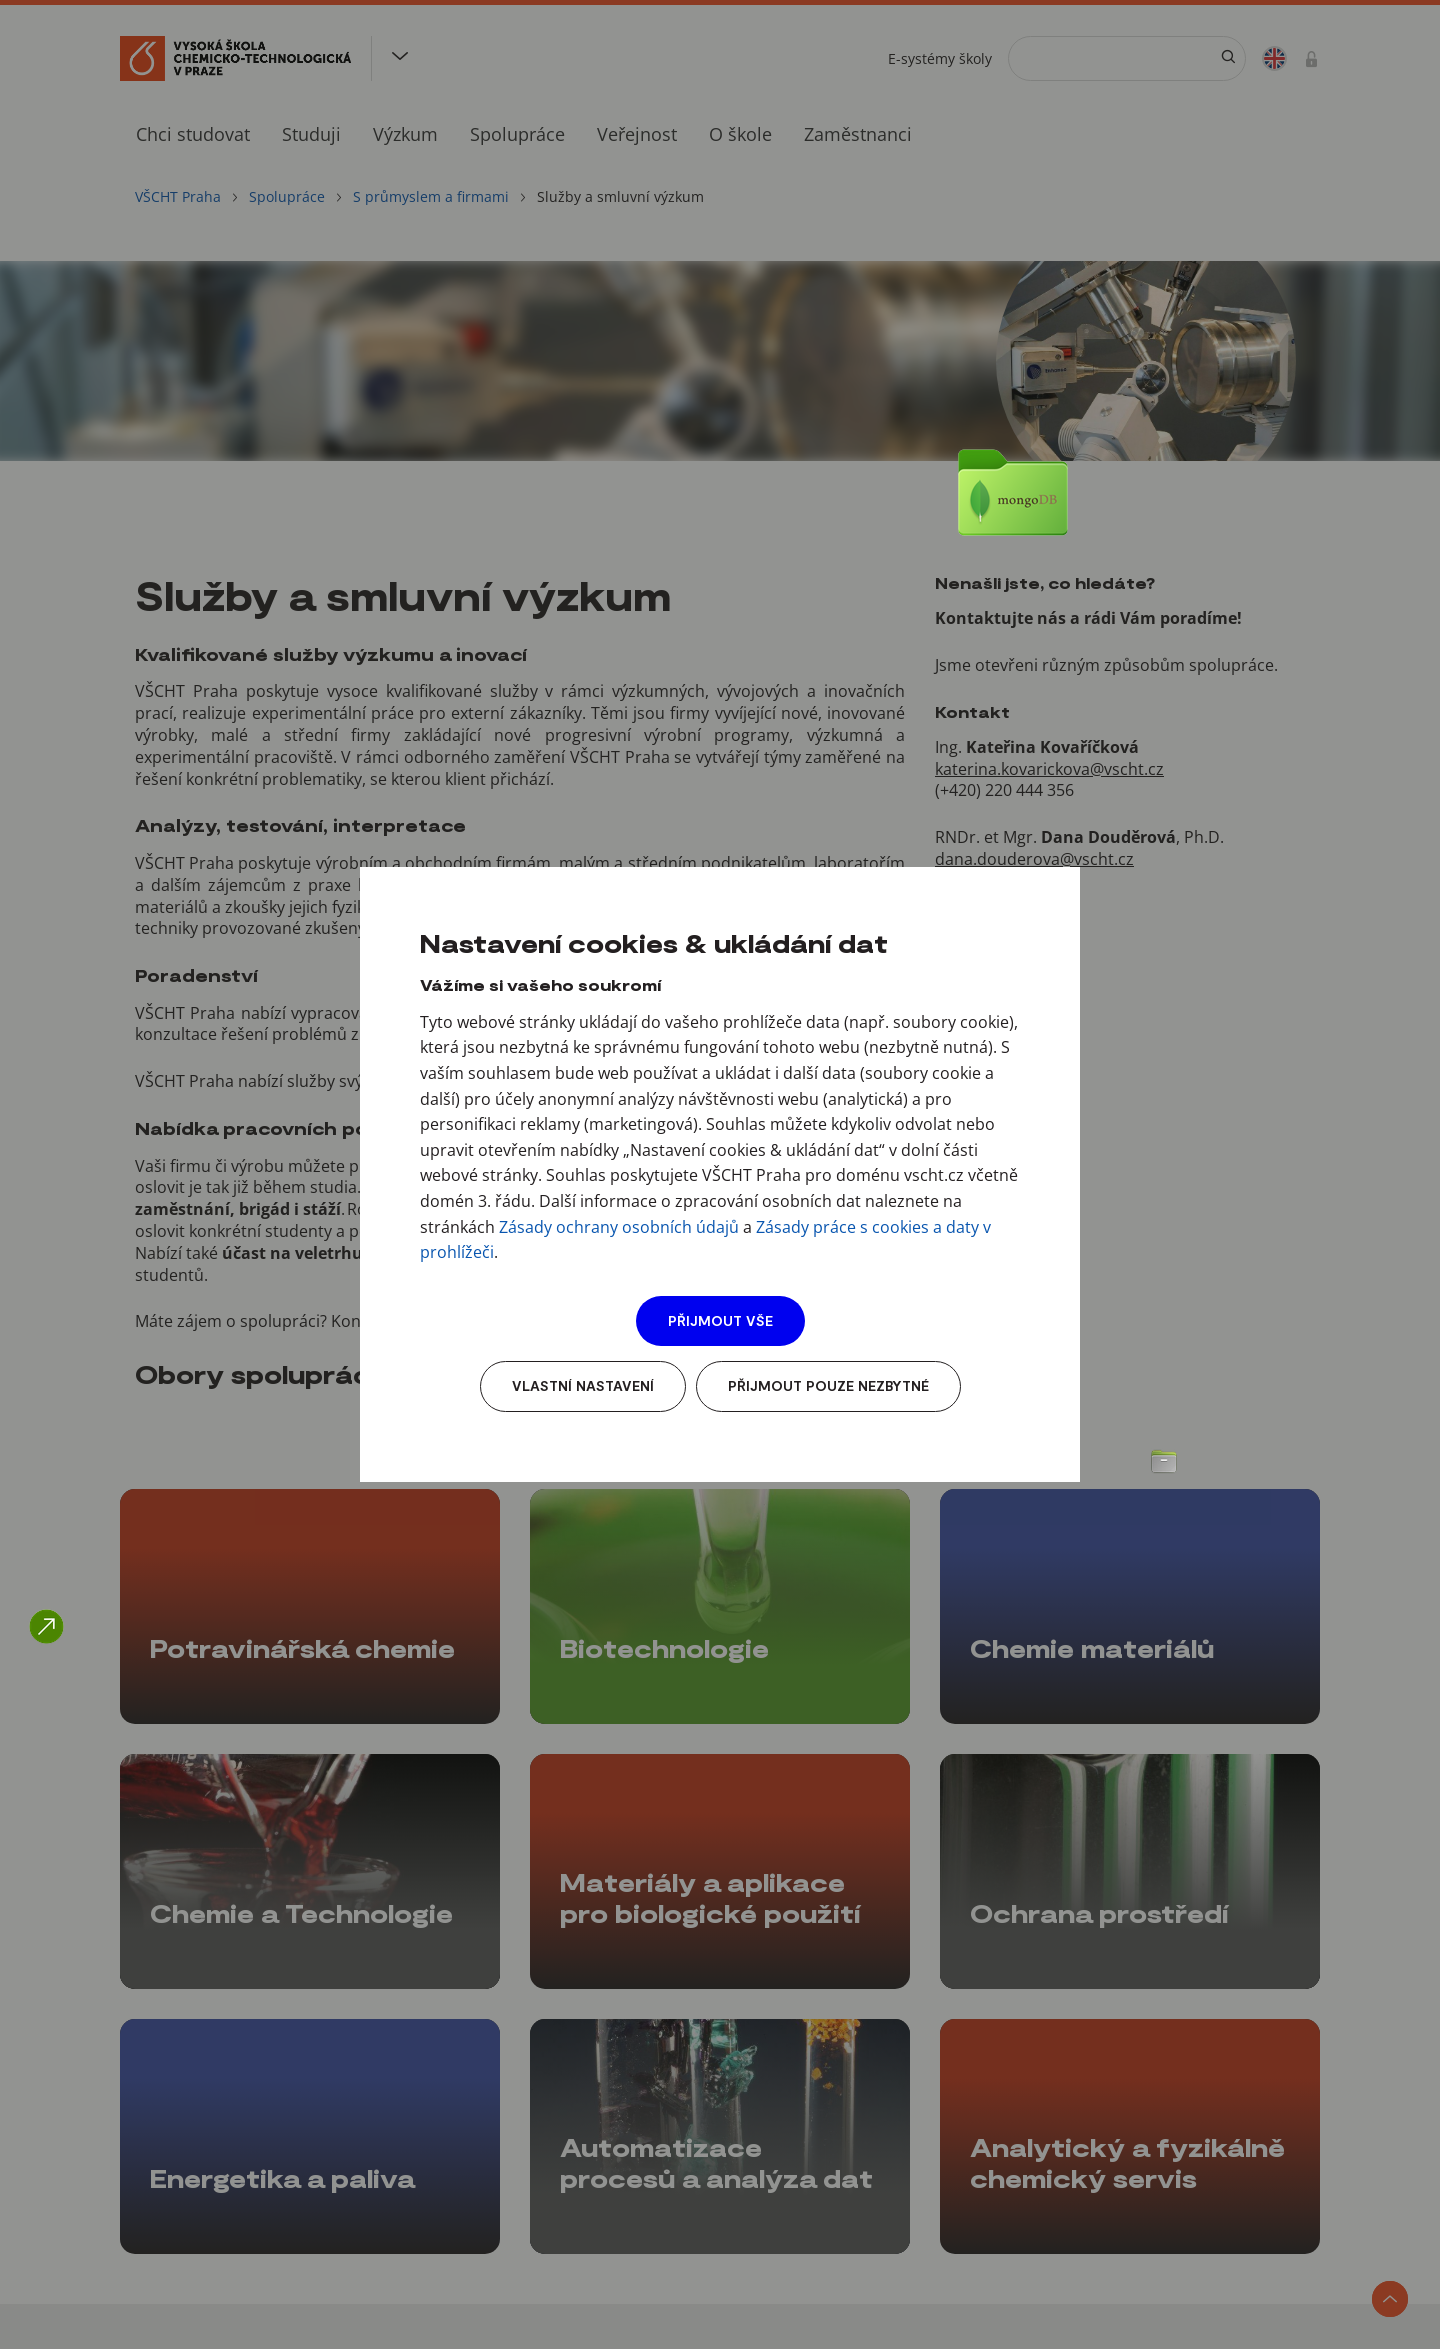  What do you see at coordinates (46, 1626) in the screenshot?
I see `indicates a symbolic link or shortcut to another file` at bounding box center [46, 1626].